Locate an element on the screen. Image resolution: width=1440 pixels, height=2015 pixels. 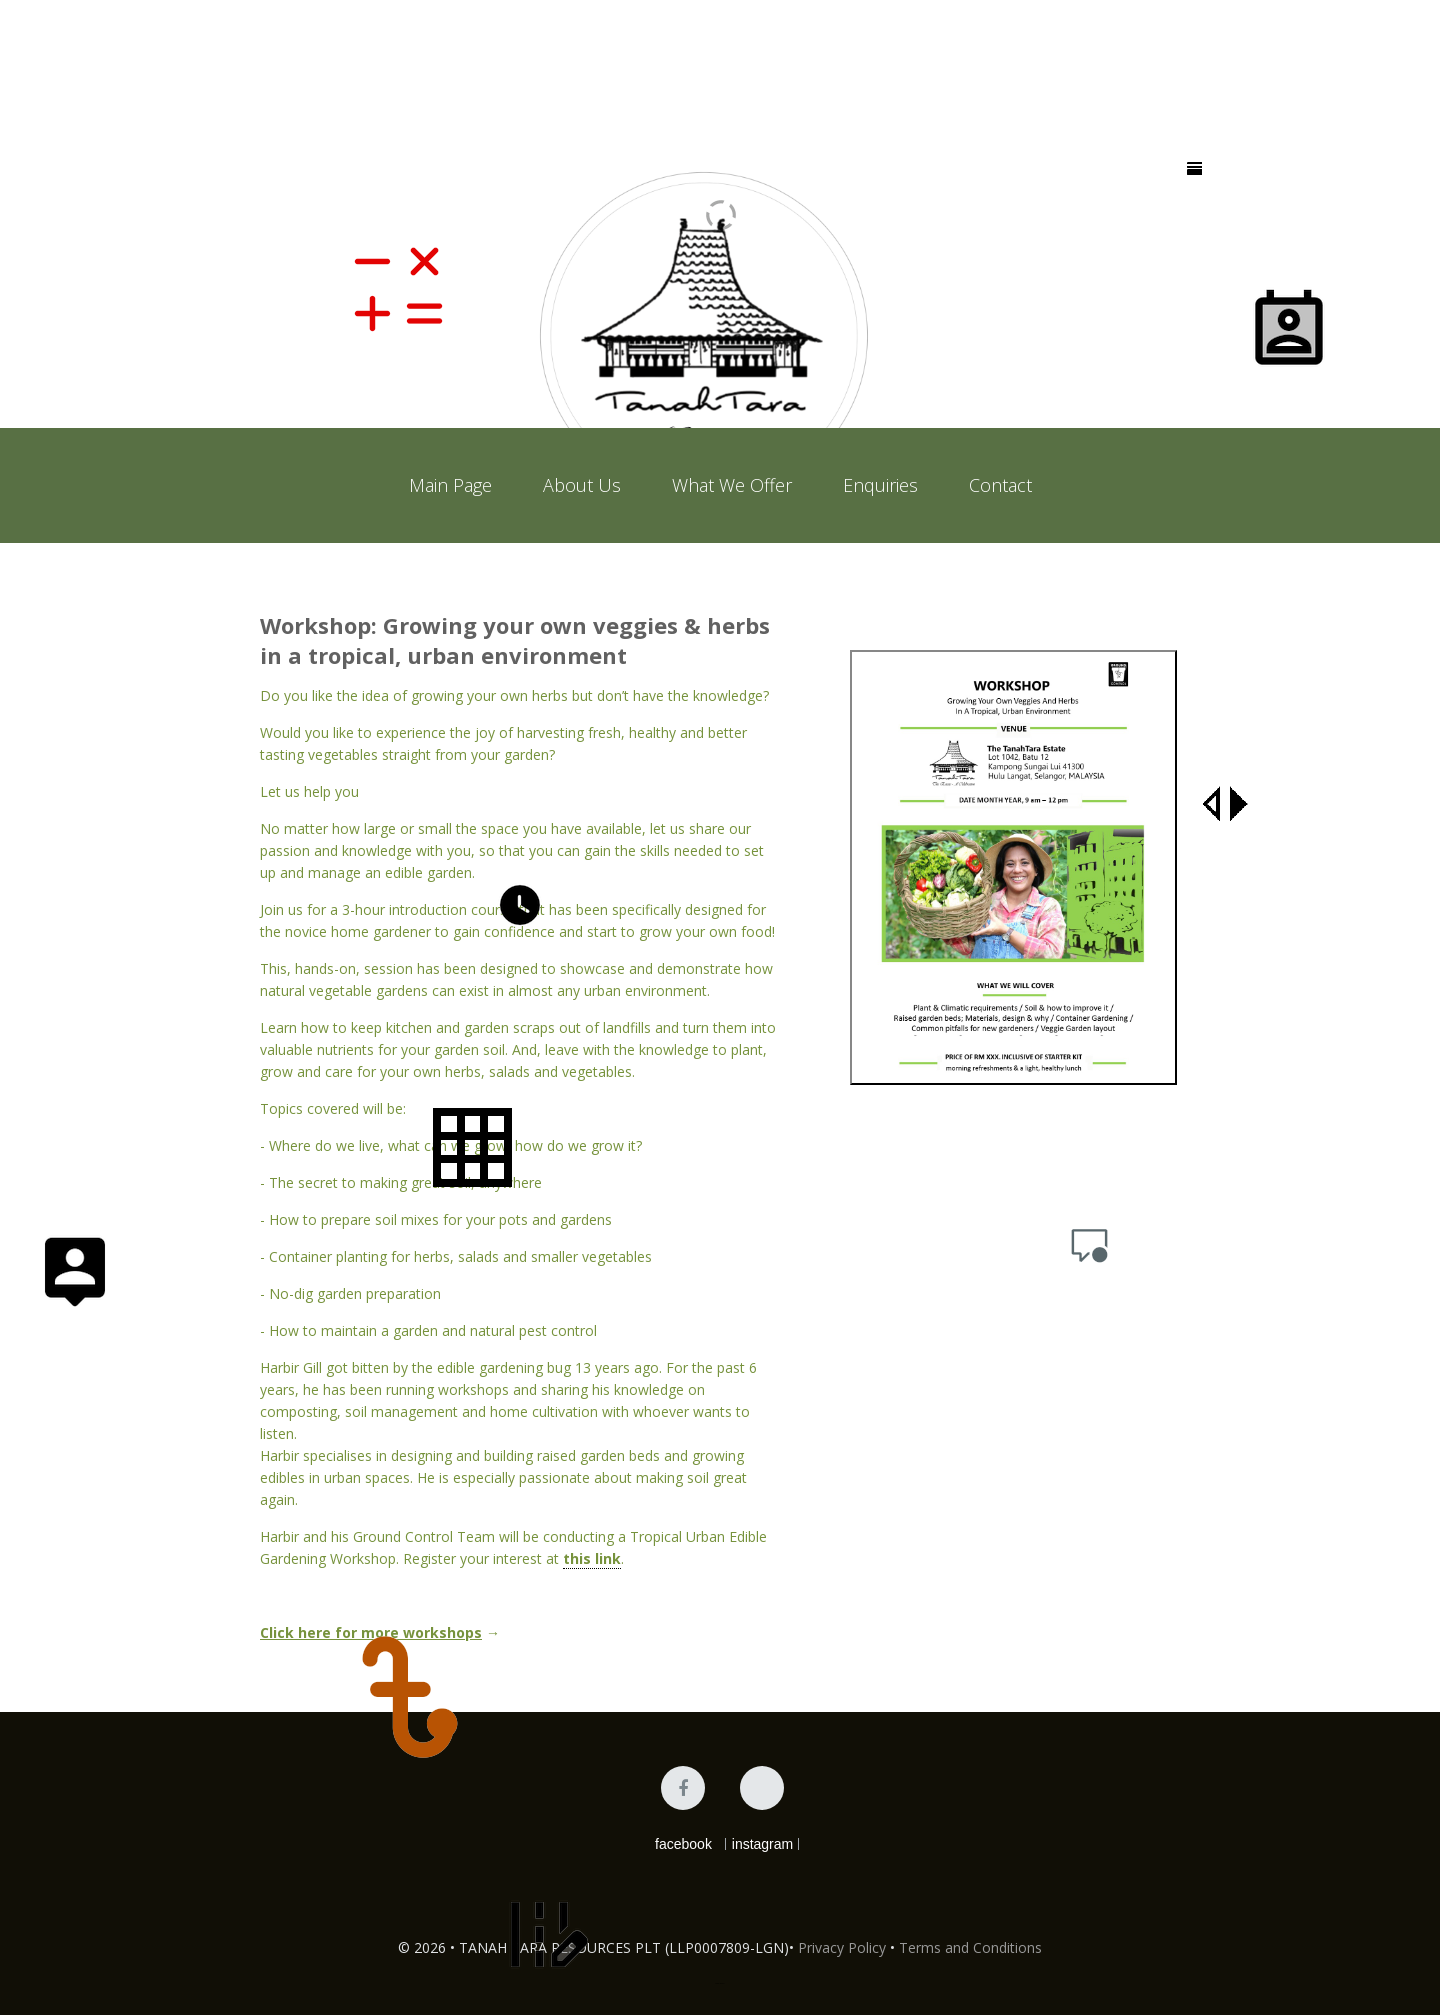
open calculator or math tools is located at coordinates (398, 287).